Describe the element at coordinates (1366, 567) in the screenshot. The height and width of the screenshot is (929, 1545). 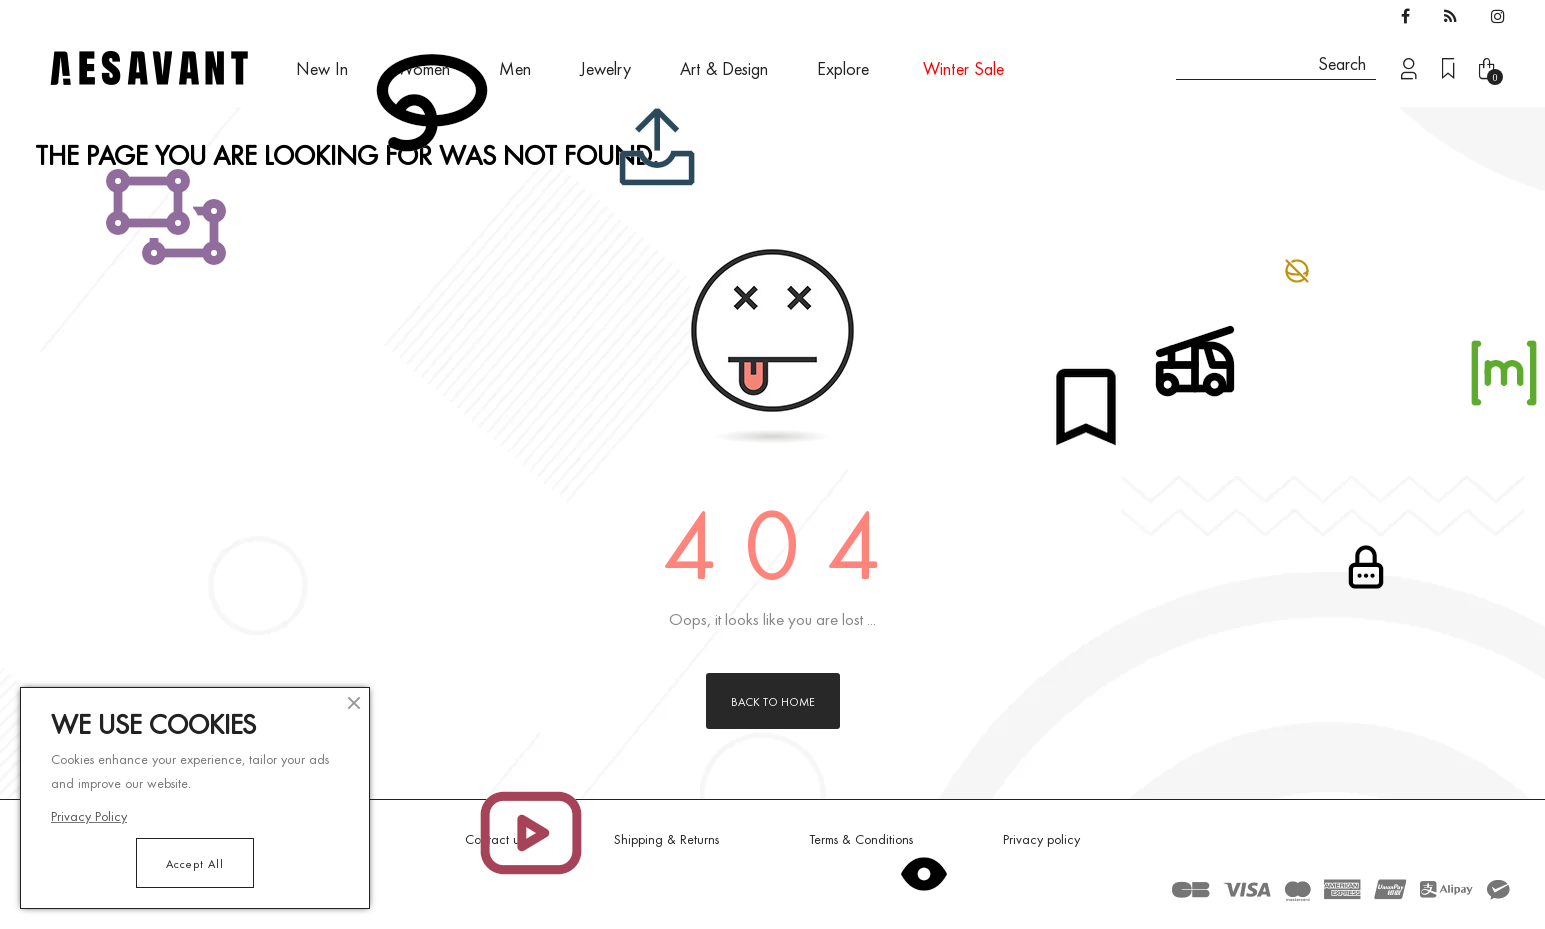
I see `enter password to unlock` at that location.